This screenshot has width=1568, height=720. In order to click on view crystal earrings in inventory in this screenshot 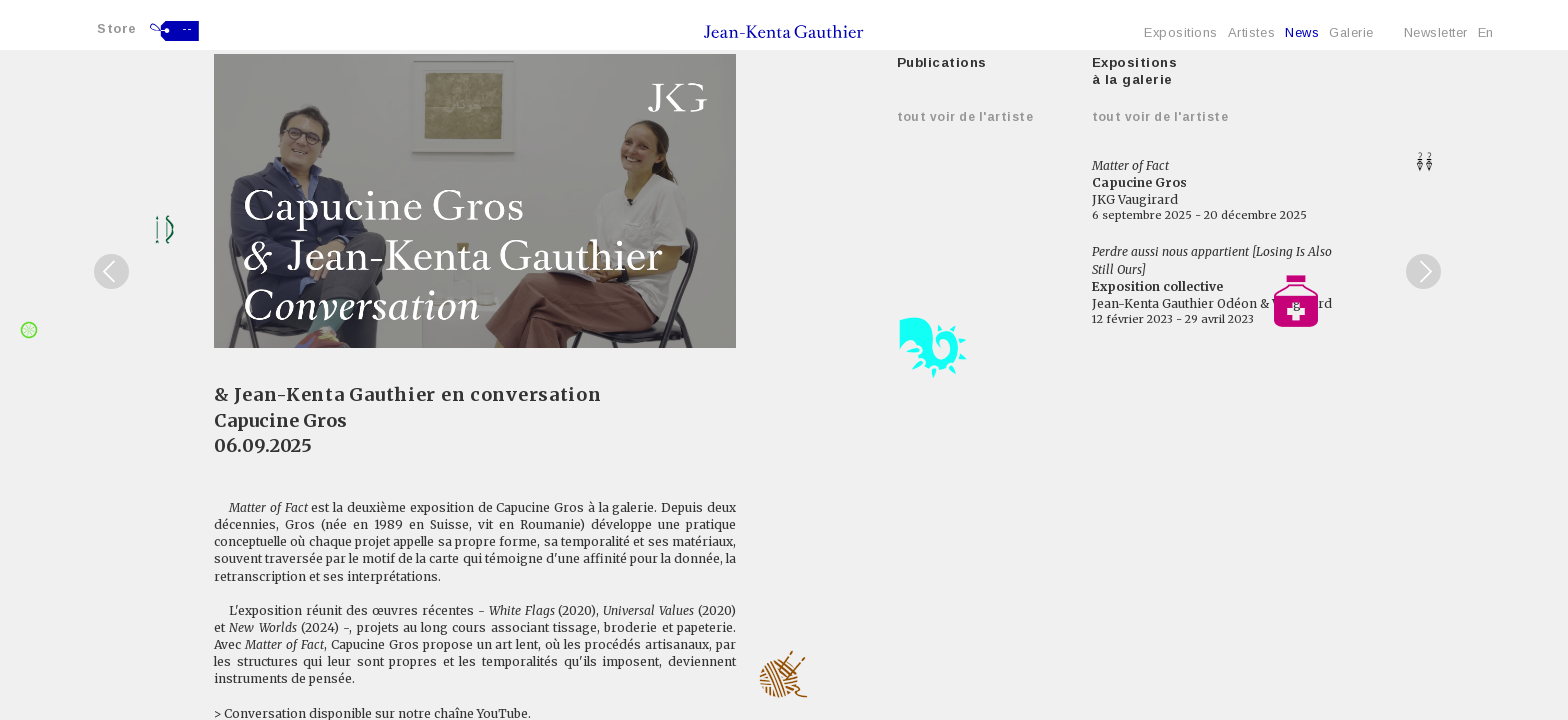, I will do `click(1424, 161)`.